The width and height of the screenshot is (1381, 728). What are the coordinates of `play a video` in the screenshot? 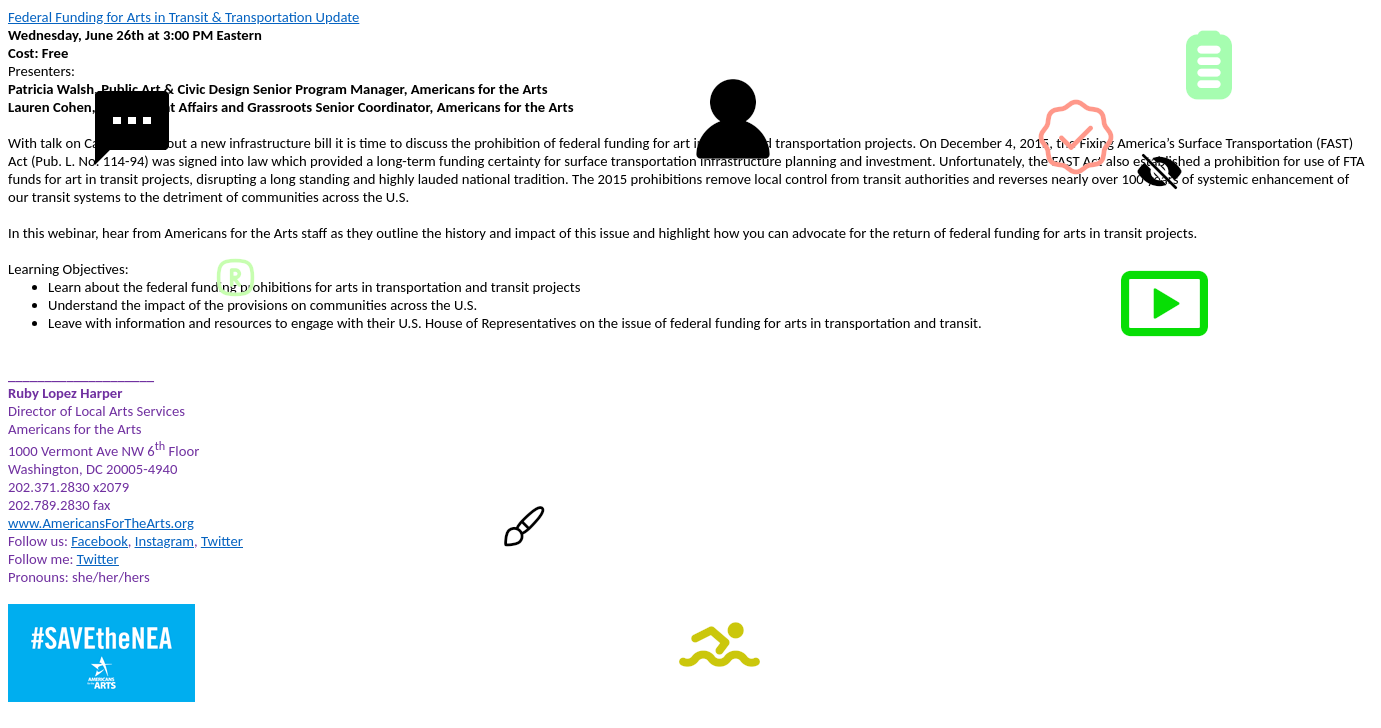 It's located at (1164, 303).